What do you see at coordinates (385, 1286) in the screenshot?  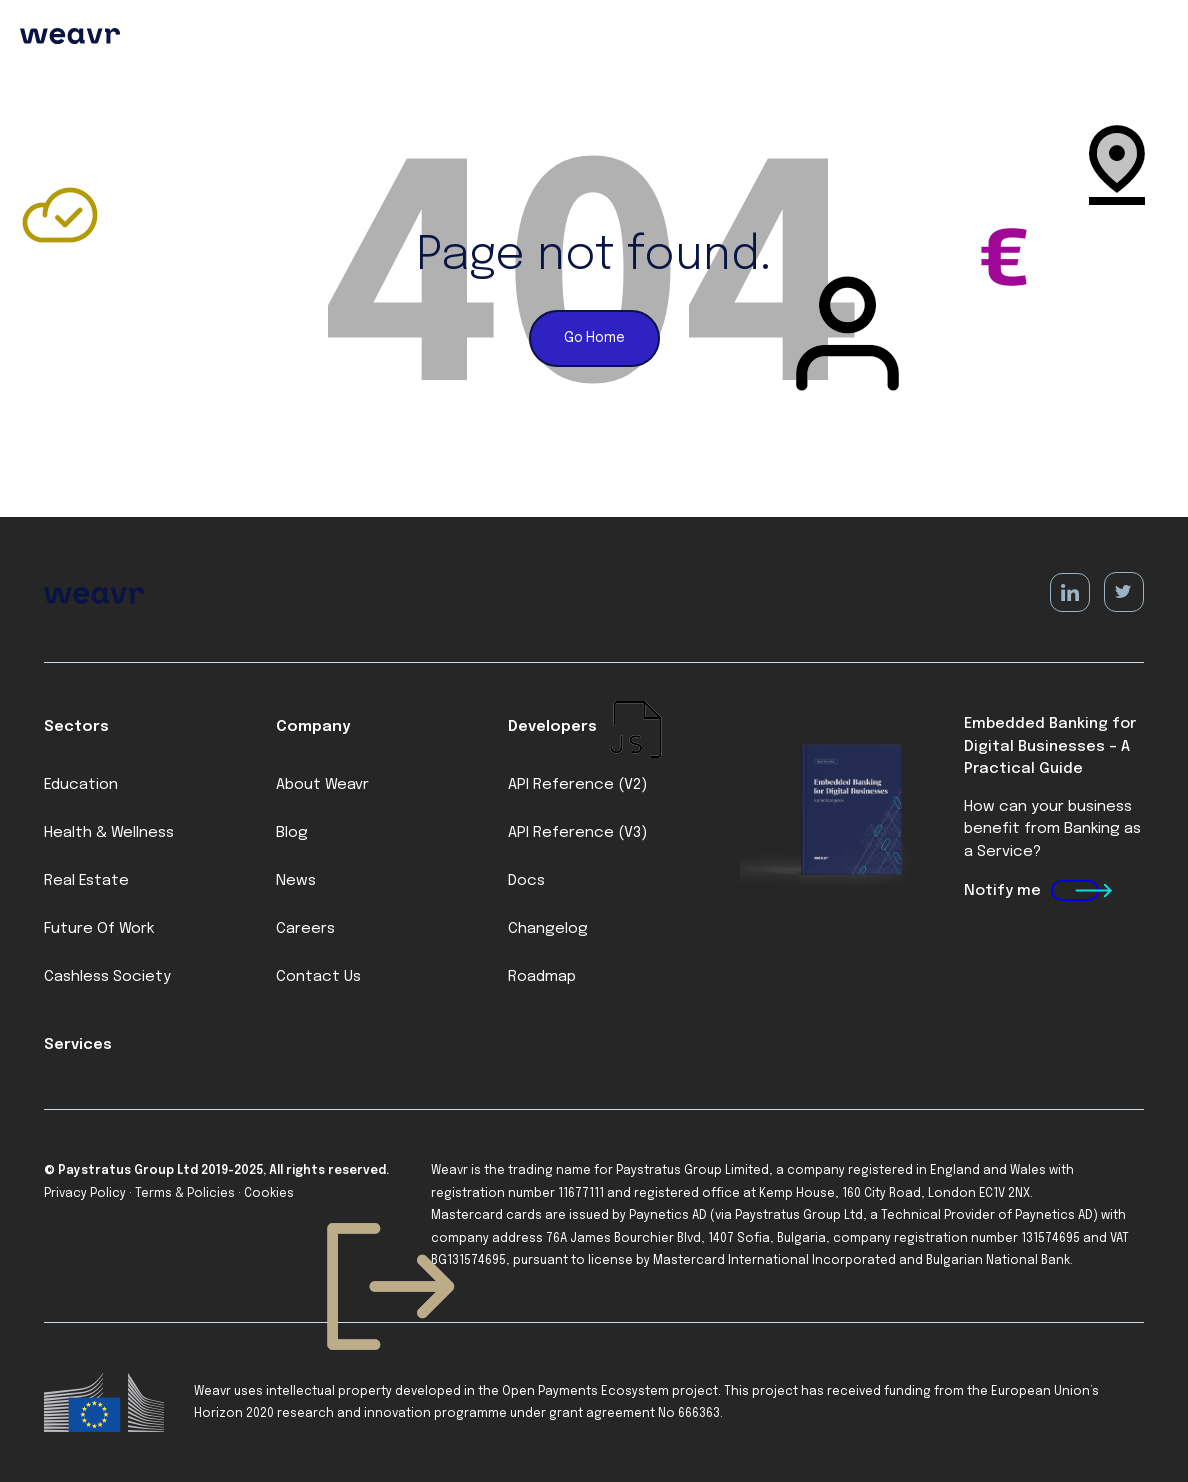 I see `sign out of your account` at bounding box center [385, 1286].